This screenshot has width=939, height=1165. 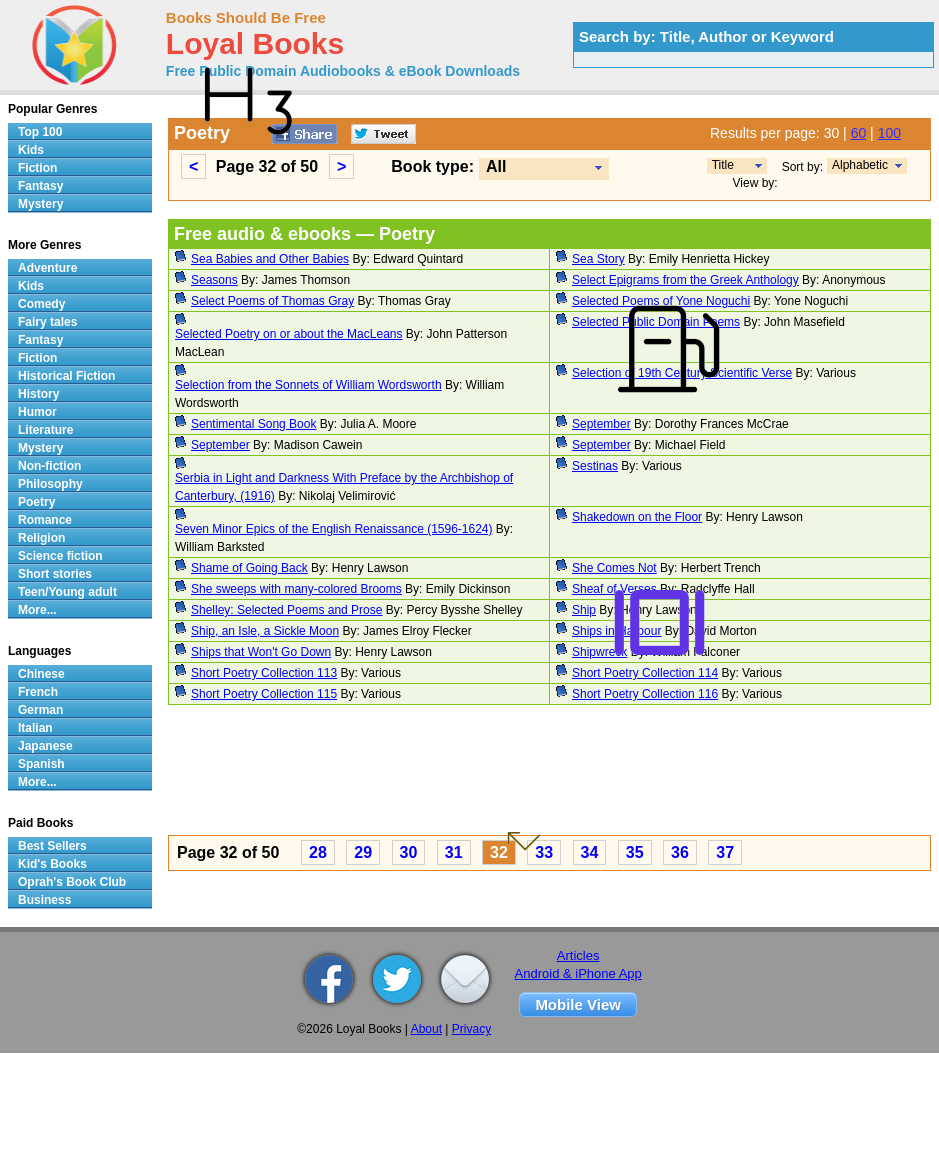 What do you see at coordinates (665, 349) in the screenshot?
I see `find nearby gas stations` at bounding box center [665, 349].